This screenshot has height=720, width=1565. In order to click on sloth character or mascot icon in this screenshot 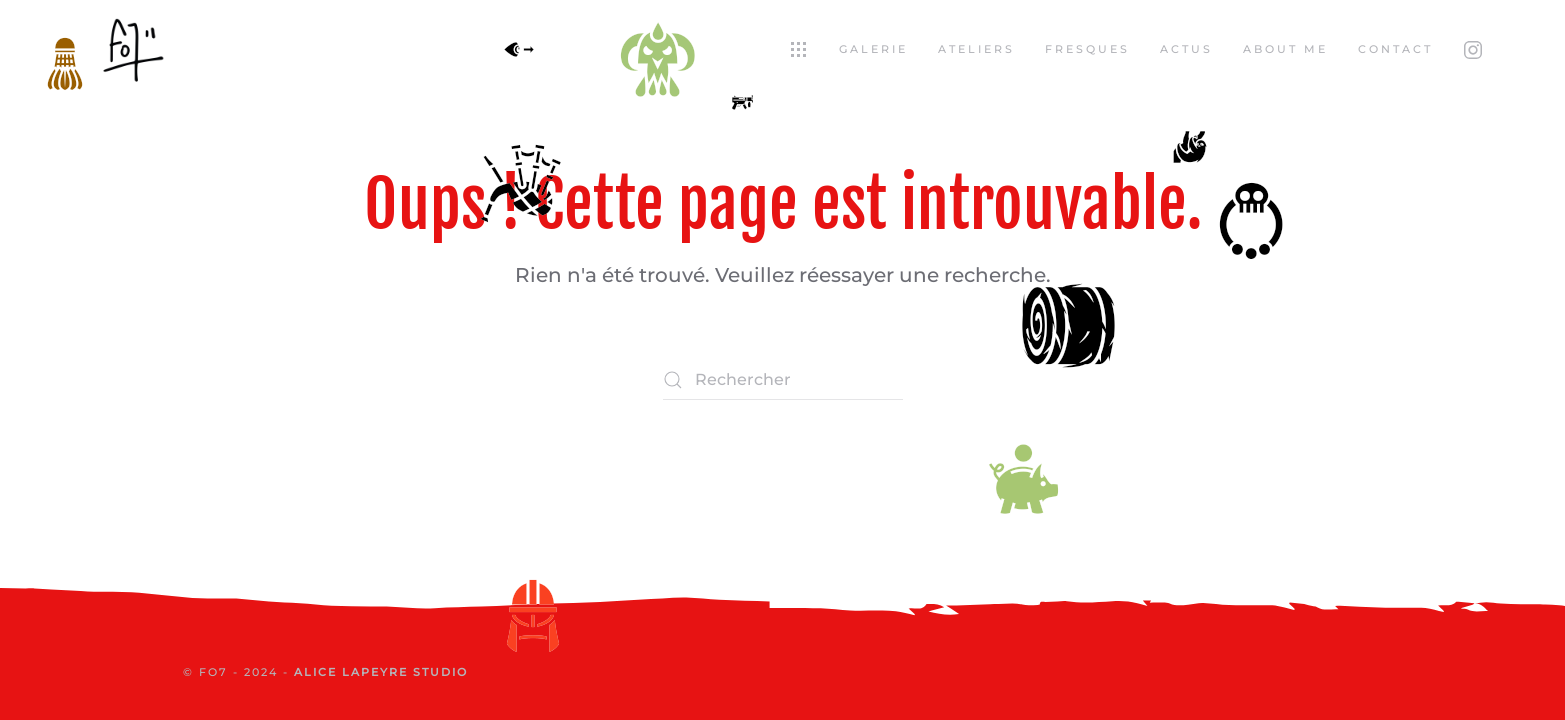, I will do `click(1190, 147)`.